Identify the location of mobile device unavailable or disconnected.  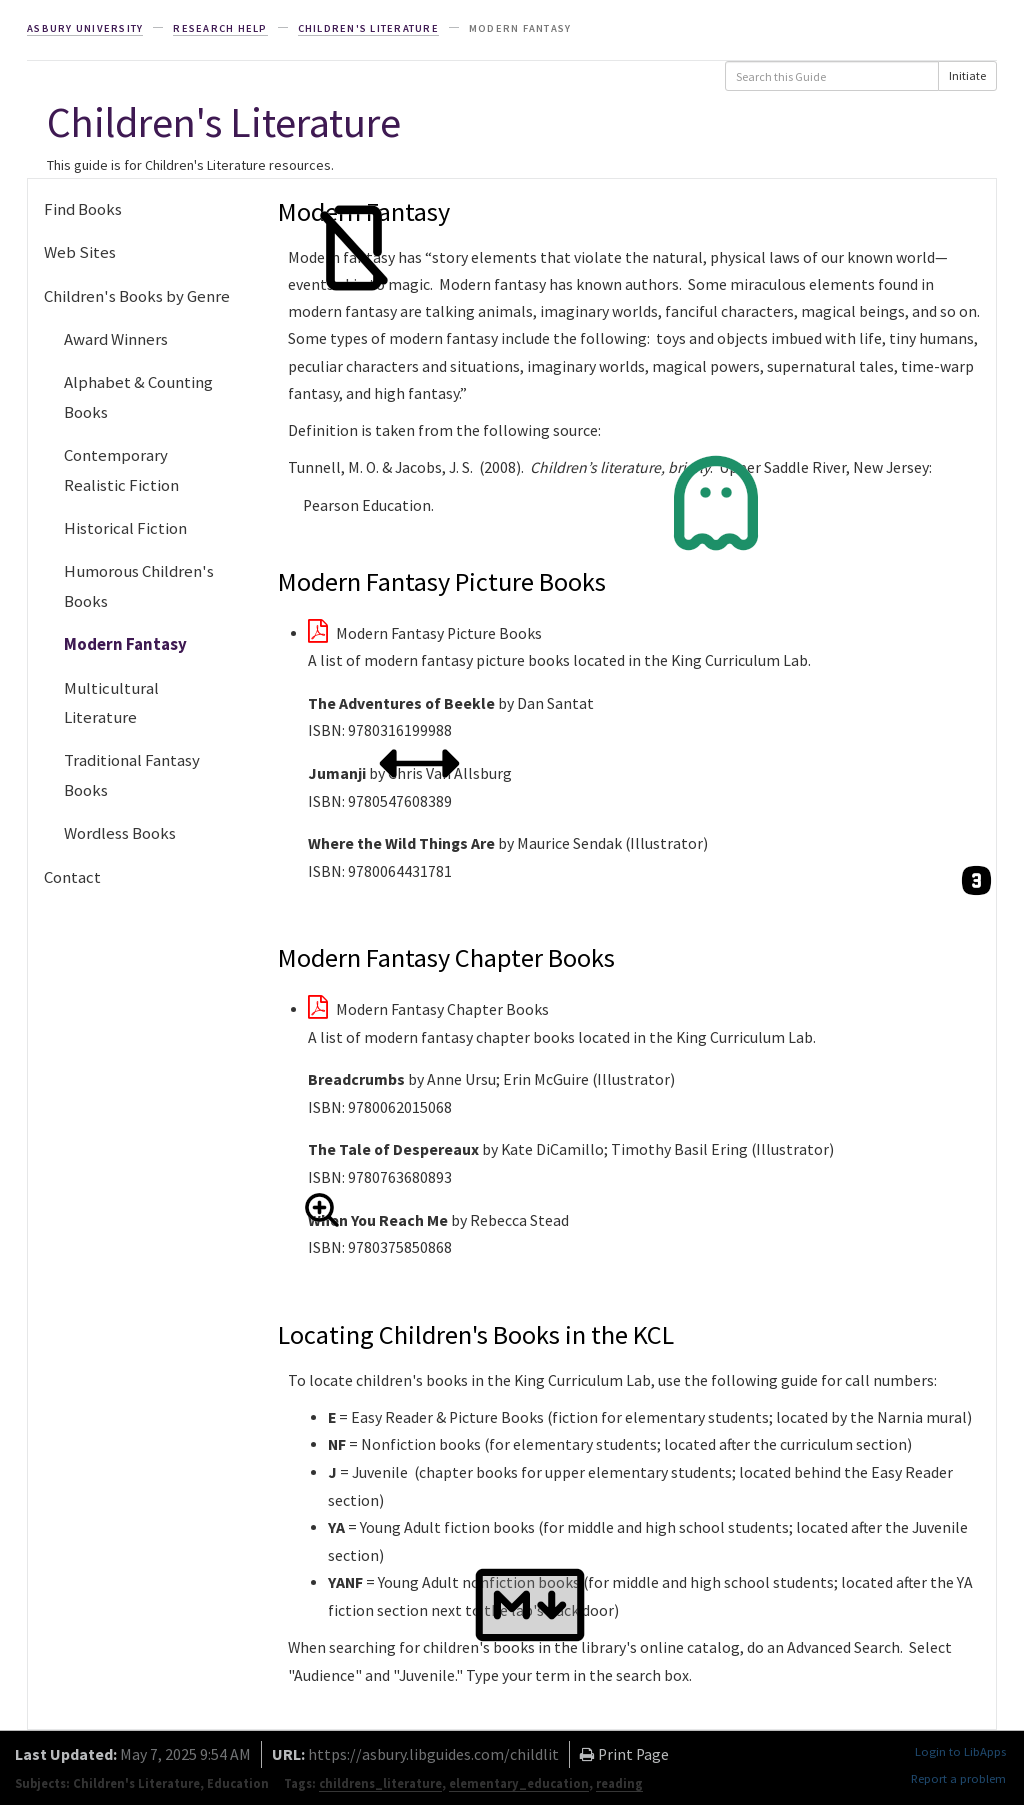
(354, 248).